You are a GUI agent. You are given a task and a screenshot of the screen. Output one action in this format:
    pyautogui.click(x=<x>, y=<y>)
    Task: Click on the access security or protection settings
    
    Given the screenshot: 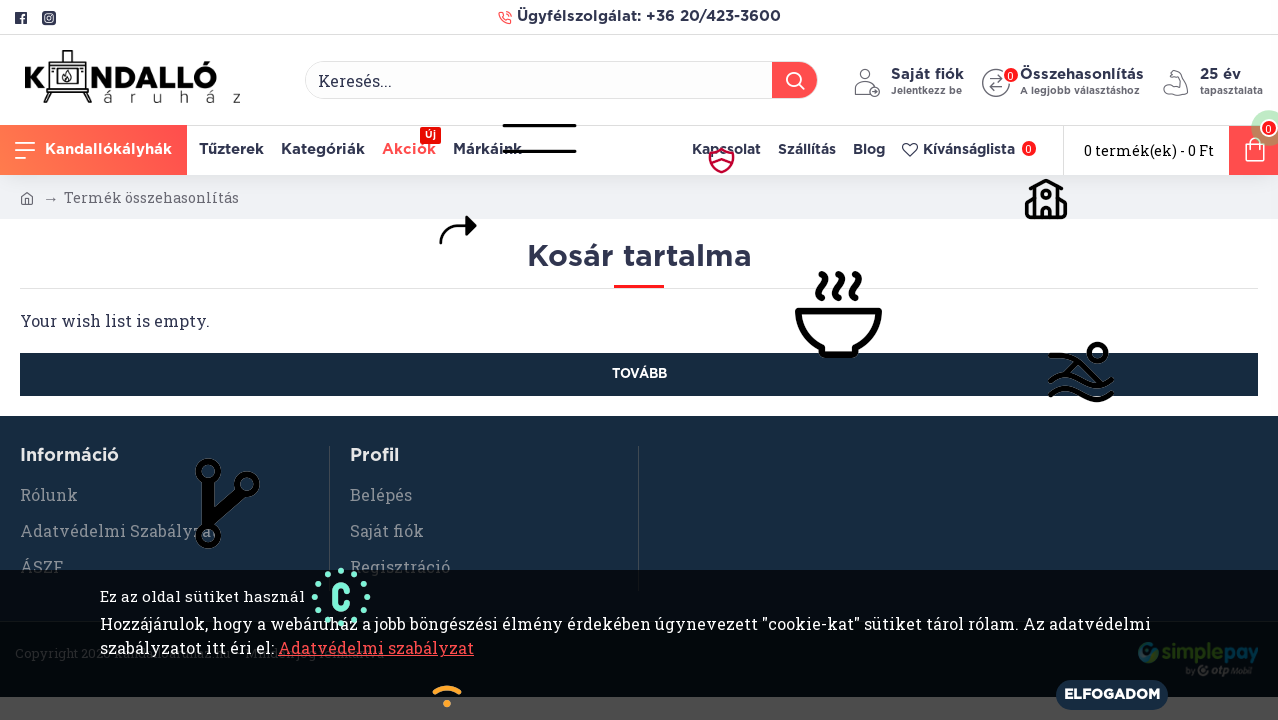 What is the action you would take?
    pyautogui.click(x=721, y=160)
    